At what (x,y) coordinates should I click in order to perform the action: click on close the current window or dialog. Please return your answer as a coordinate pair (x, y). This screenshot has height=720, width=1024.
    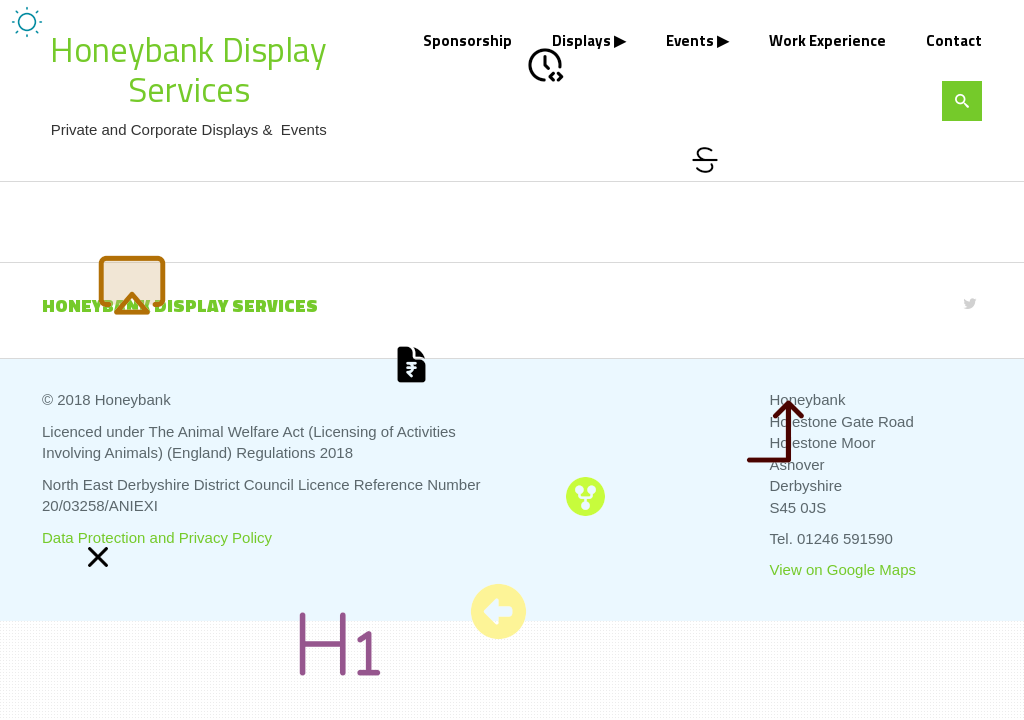
    Looking at the image, I should click on (98, 557).